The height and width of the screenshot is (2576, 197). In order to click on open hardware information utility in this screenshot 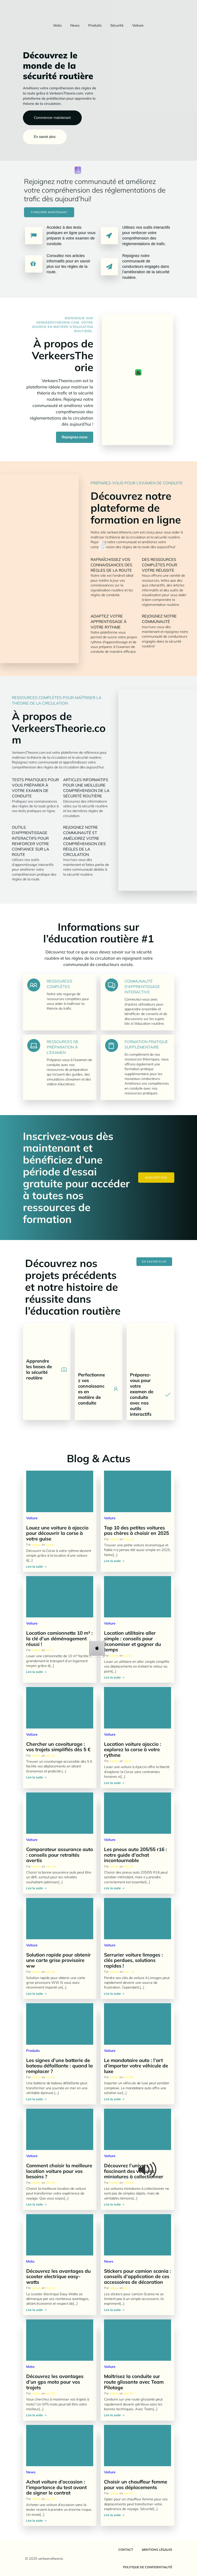, I will do `click(138, 372)`.